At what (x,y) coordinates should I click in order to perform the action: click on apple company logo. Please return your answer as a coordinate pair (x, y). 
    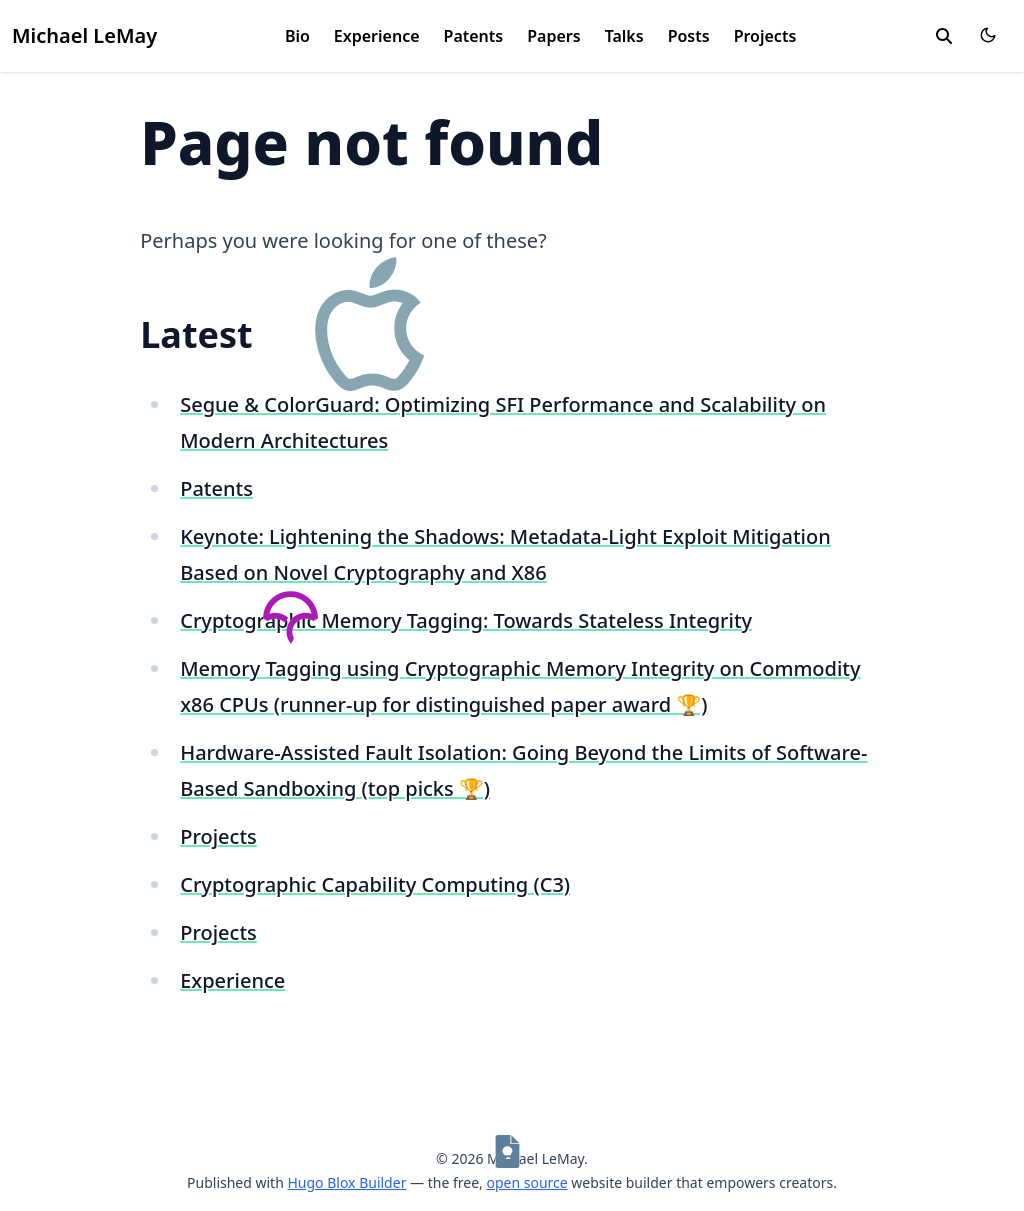
    Looking at the image, I should click on (372, 324).